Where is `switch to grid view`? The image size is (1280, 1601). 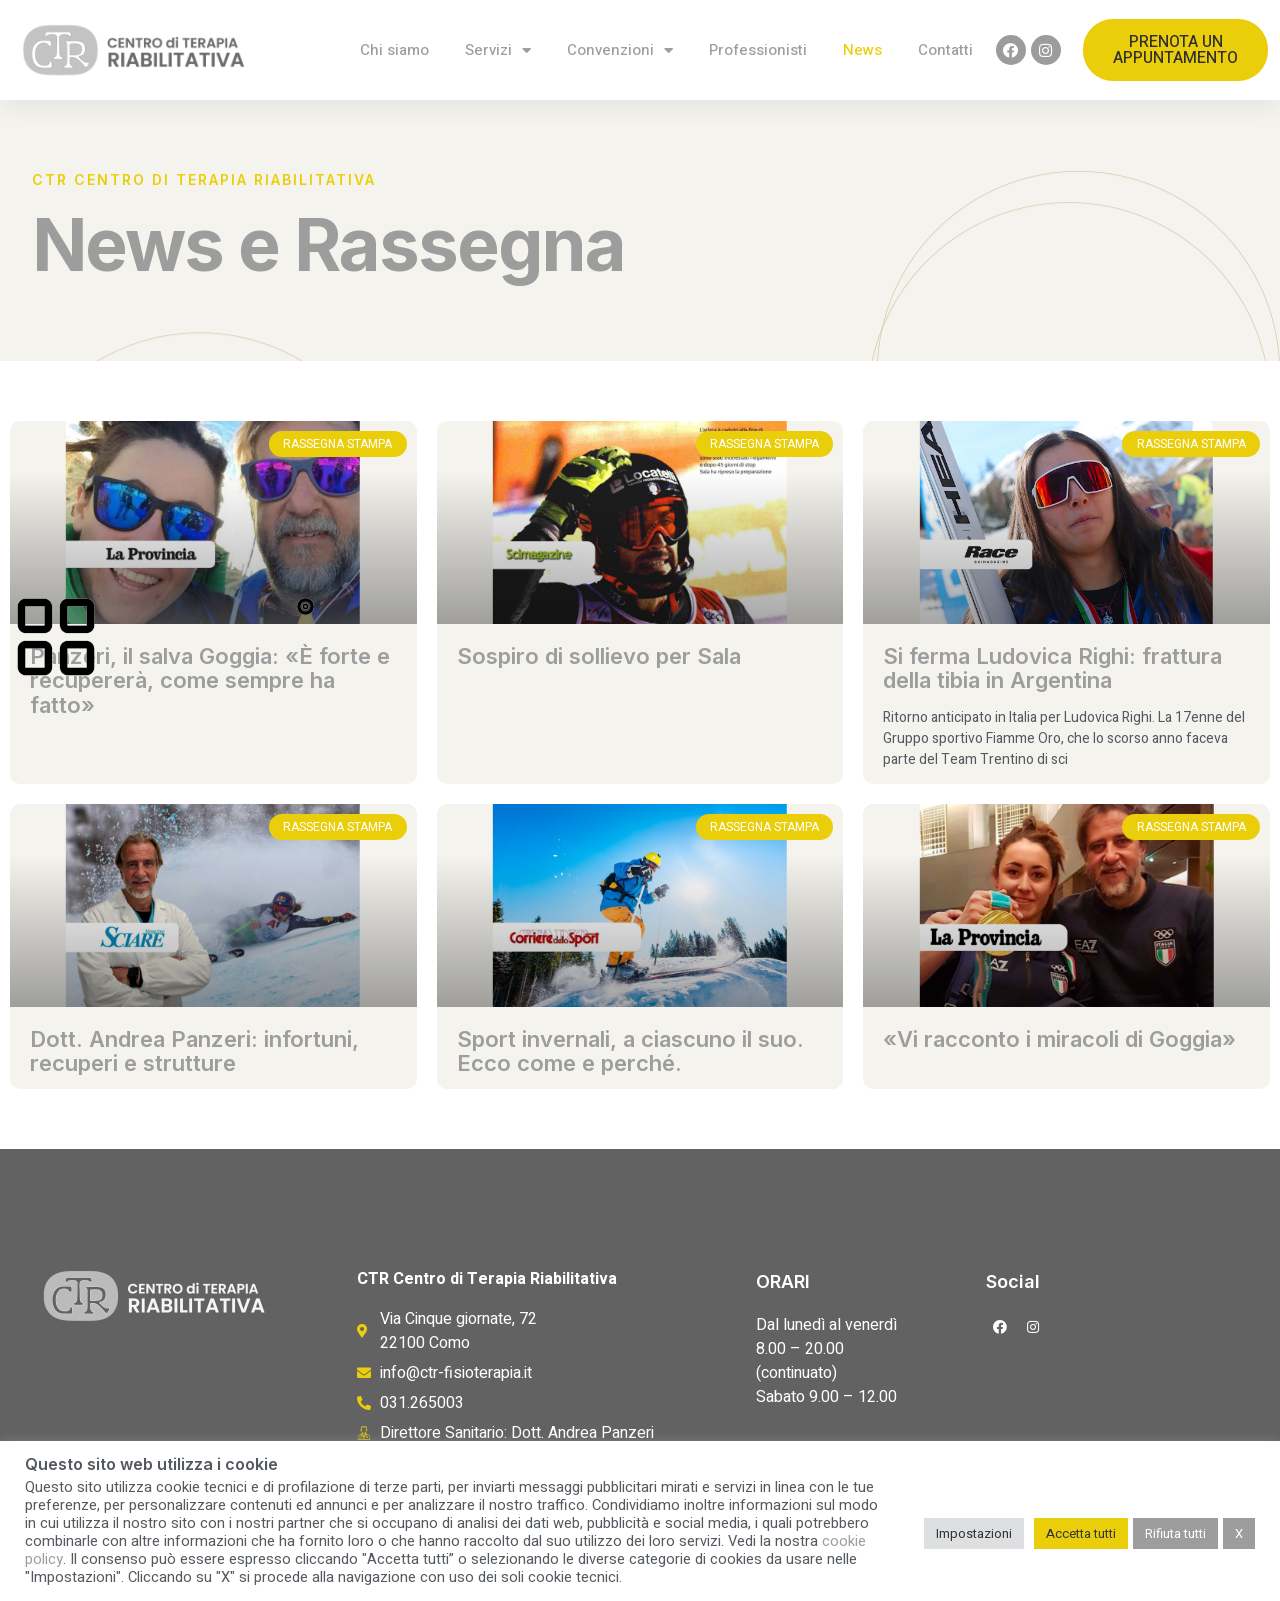 switch to grid view is located at coordinates (56, 637).